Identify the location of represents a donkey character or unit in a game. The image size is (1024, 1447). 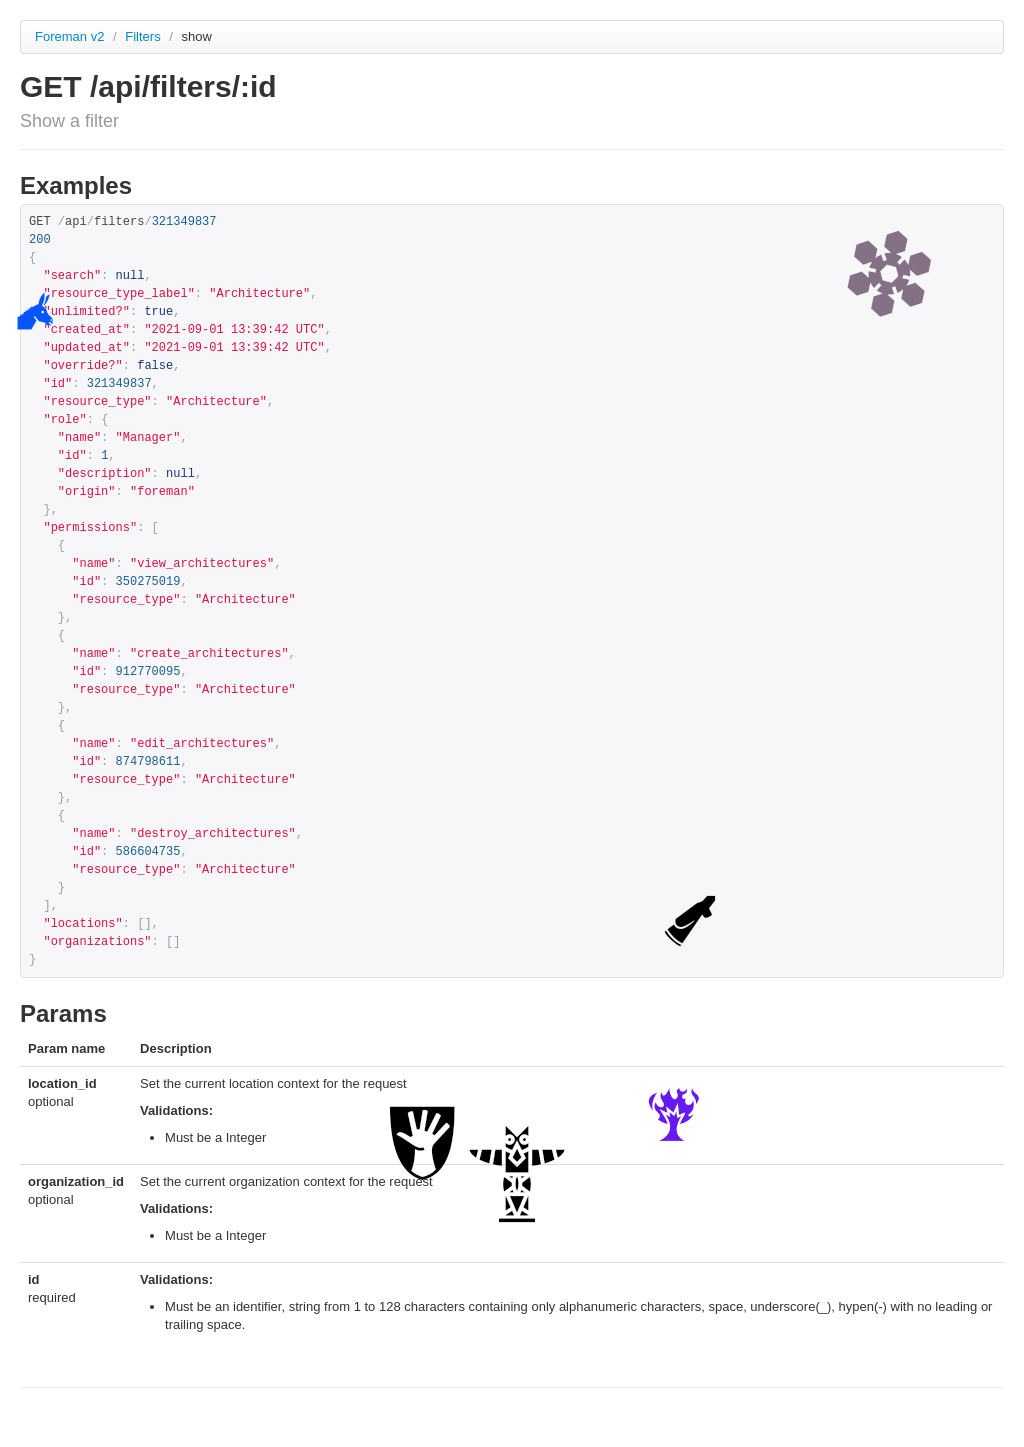
(36, 311).